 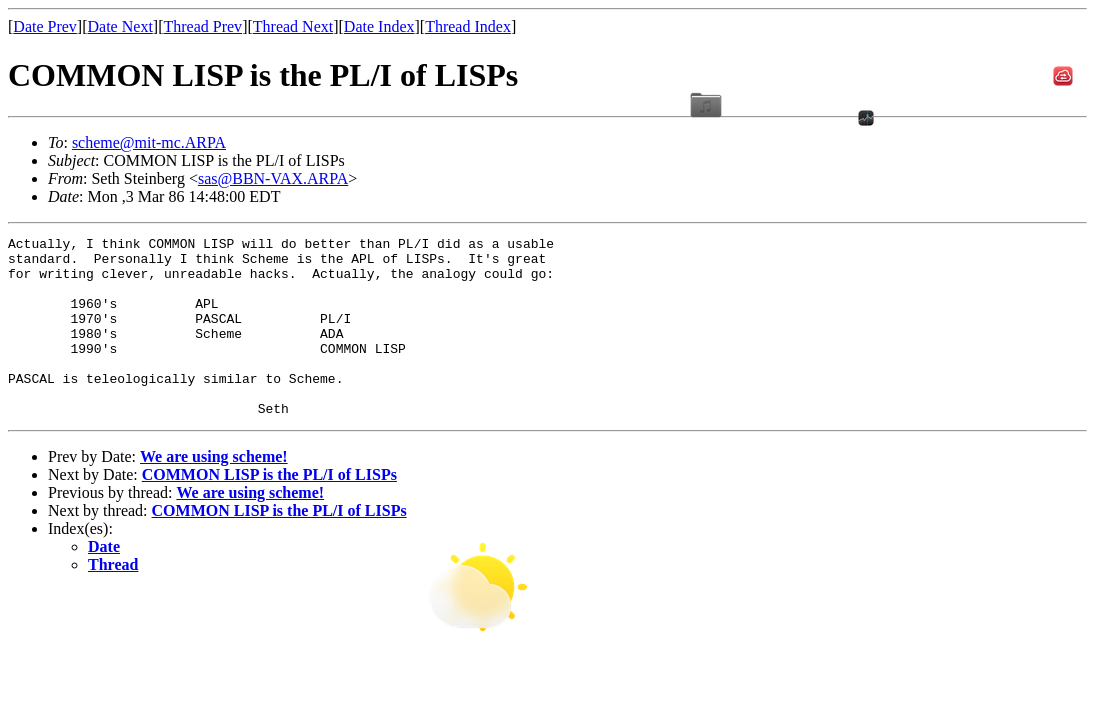 I want to click on indicates partly cloudy weather conditions, so click(x=478, y=587).